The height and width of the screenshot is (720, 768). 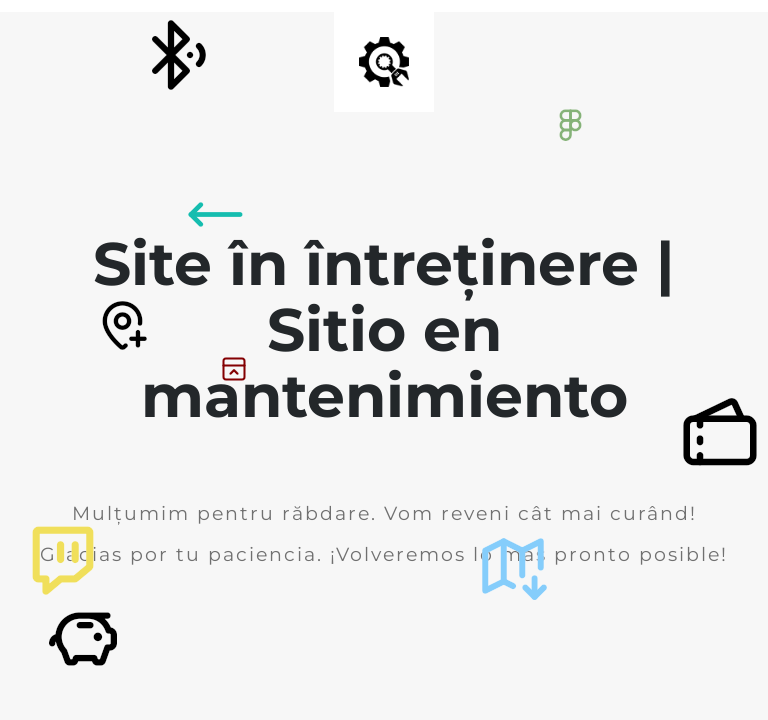 What do you see at coordinates (122, 325) in the screenshot?
I see `add a new location pin` at bounding box center [122, 325].